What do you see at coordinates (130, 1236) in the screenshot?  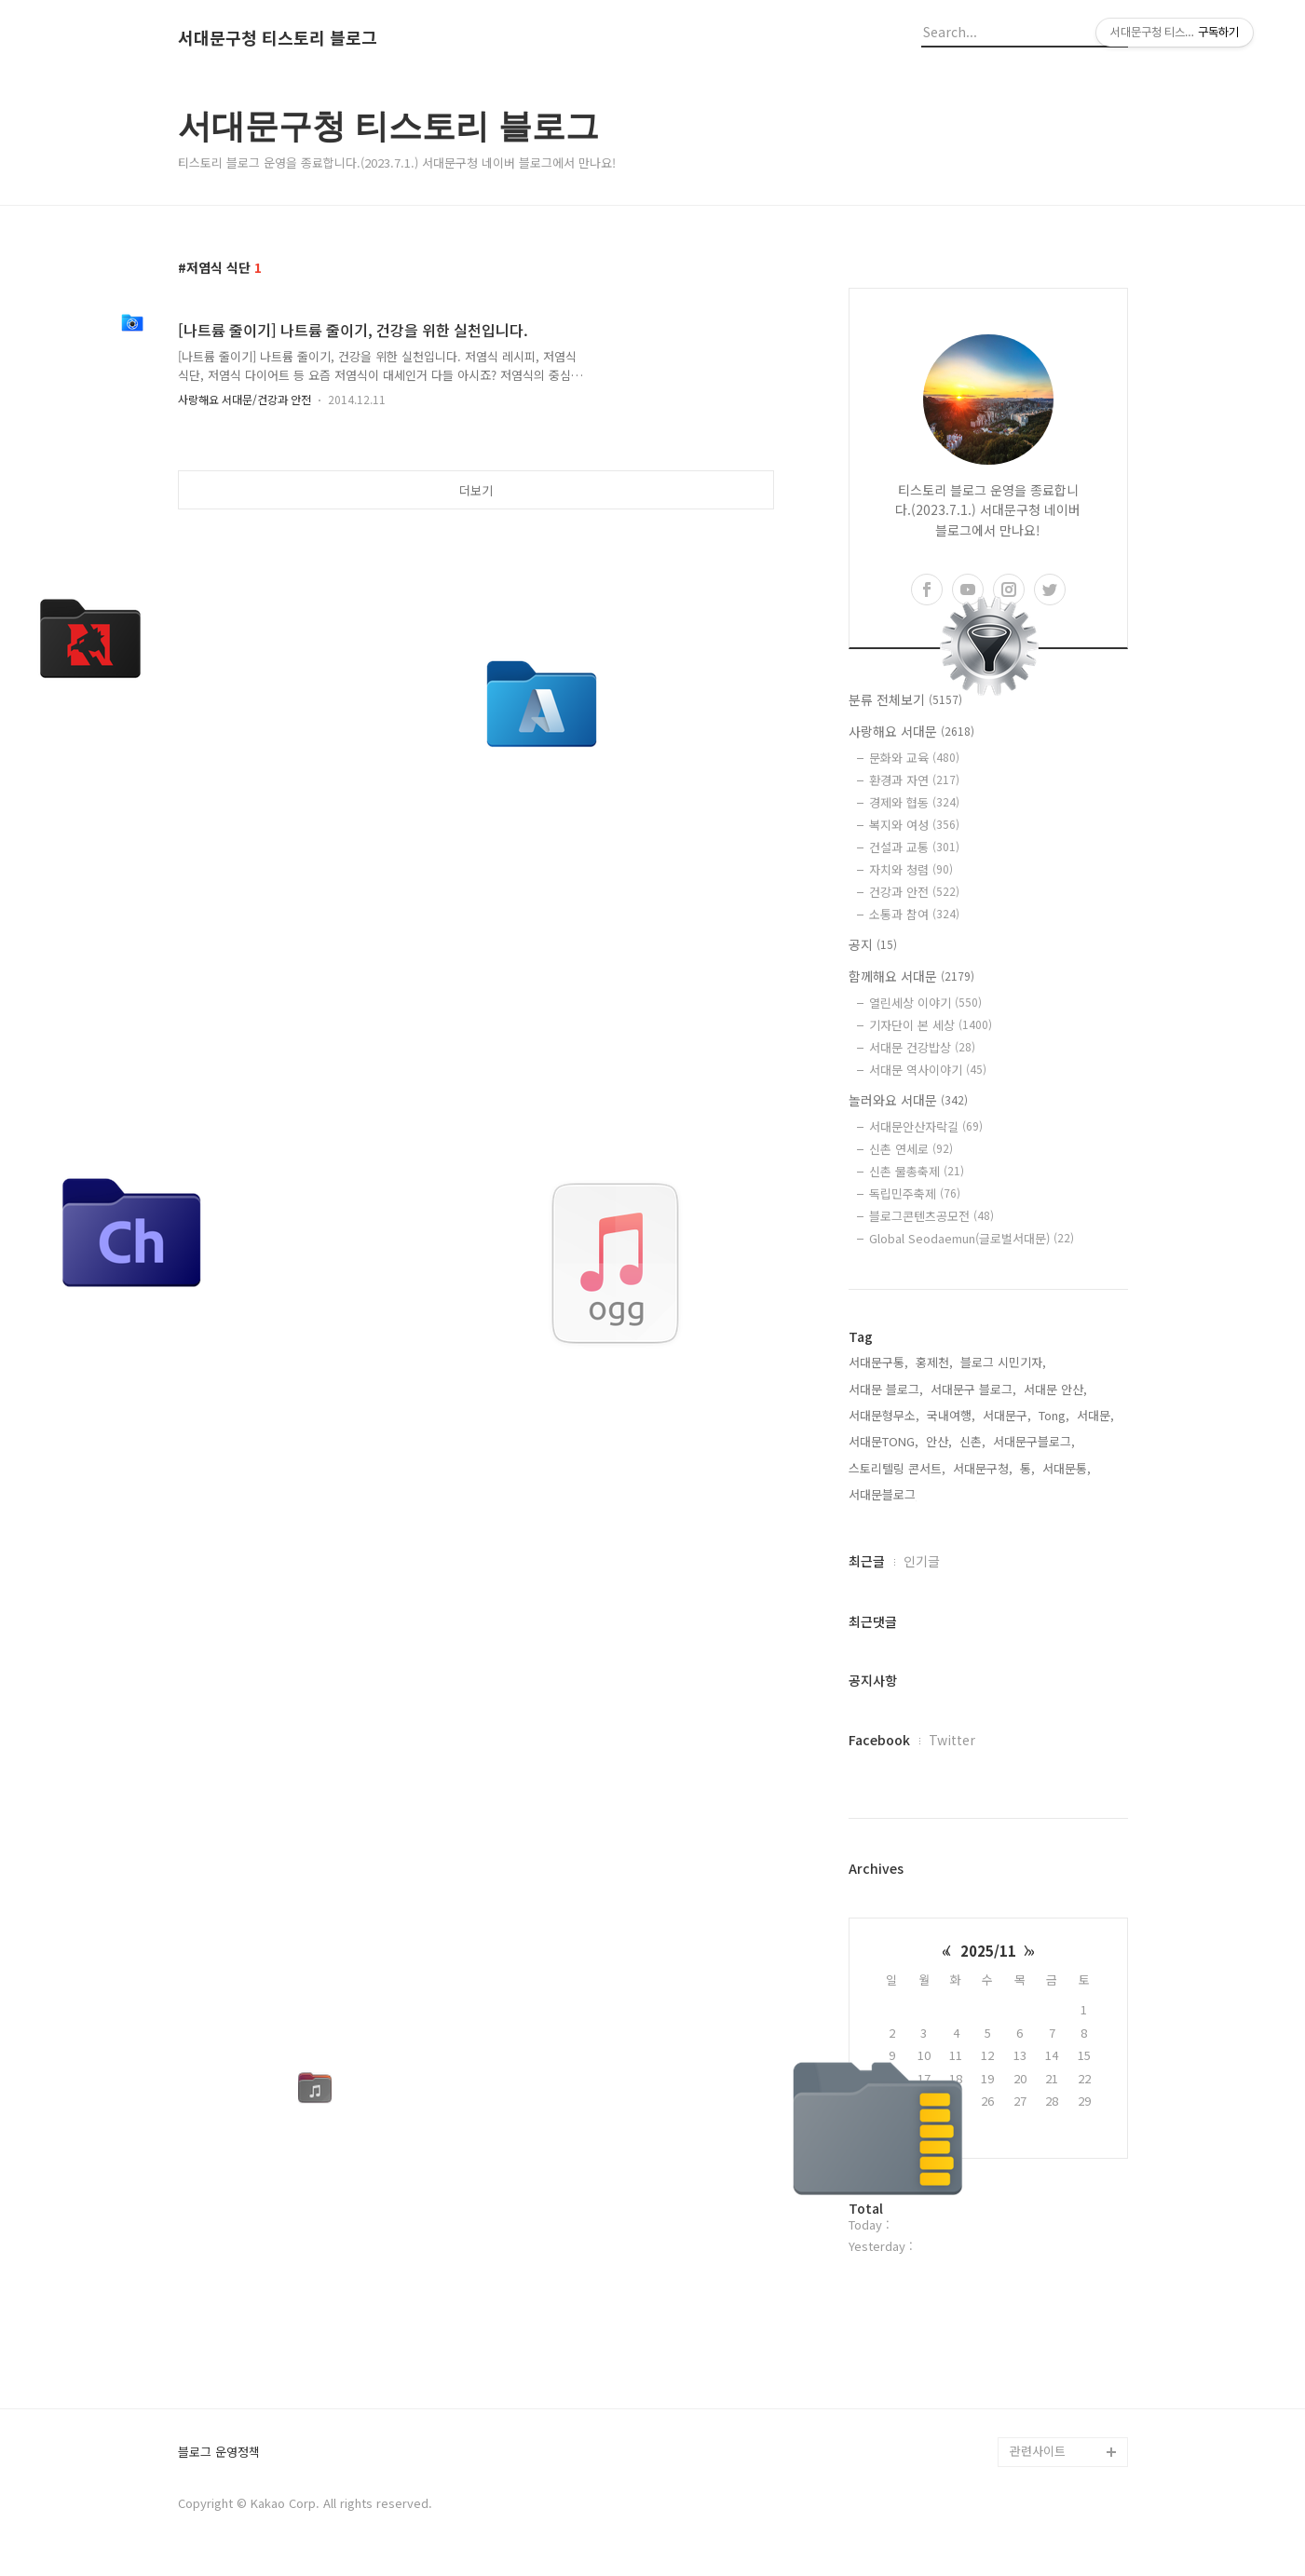 I see `open adobe character animator project folder` at bounding box center [130, 1236].